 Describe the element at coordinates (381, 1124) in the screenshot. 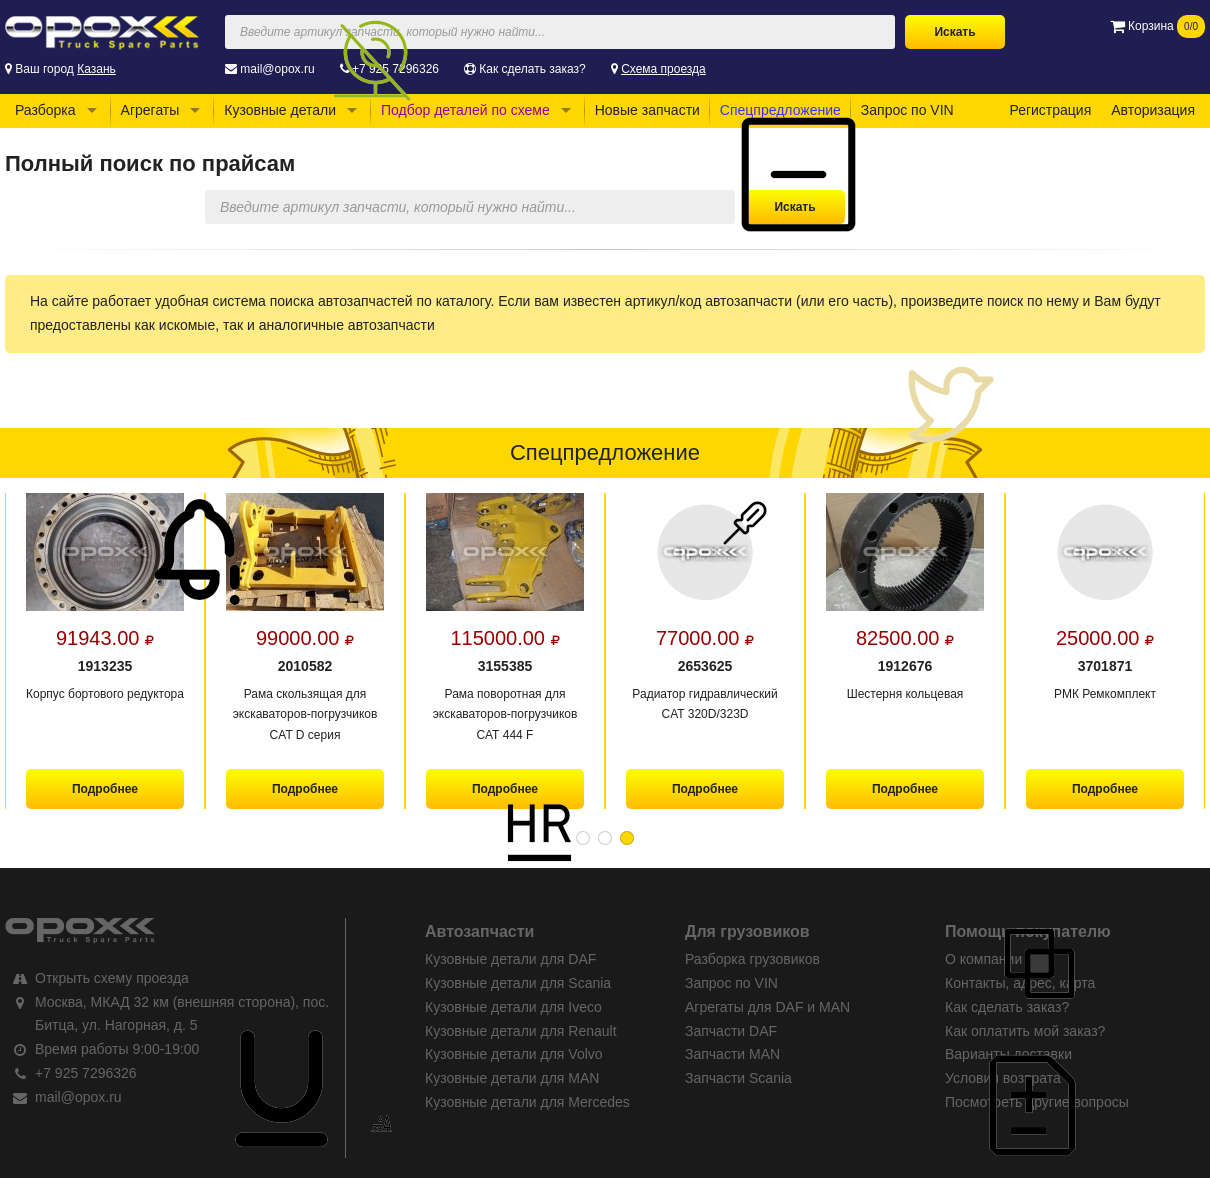

I see `view nearby parks or green spaces` at that location.